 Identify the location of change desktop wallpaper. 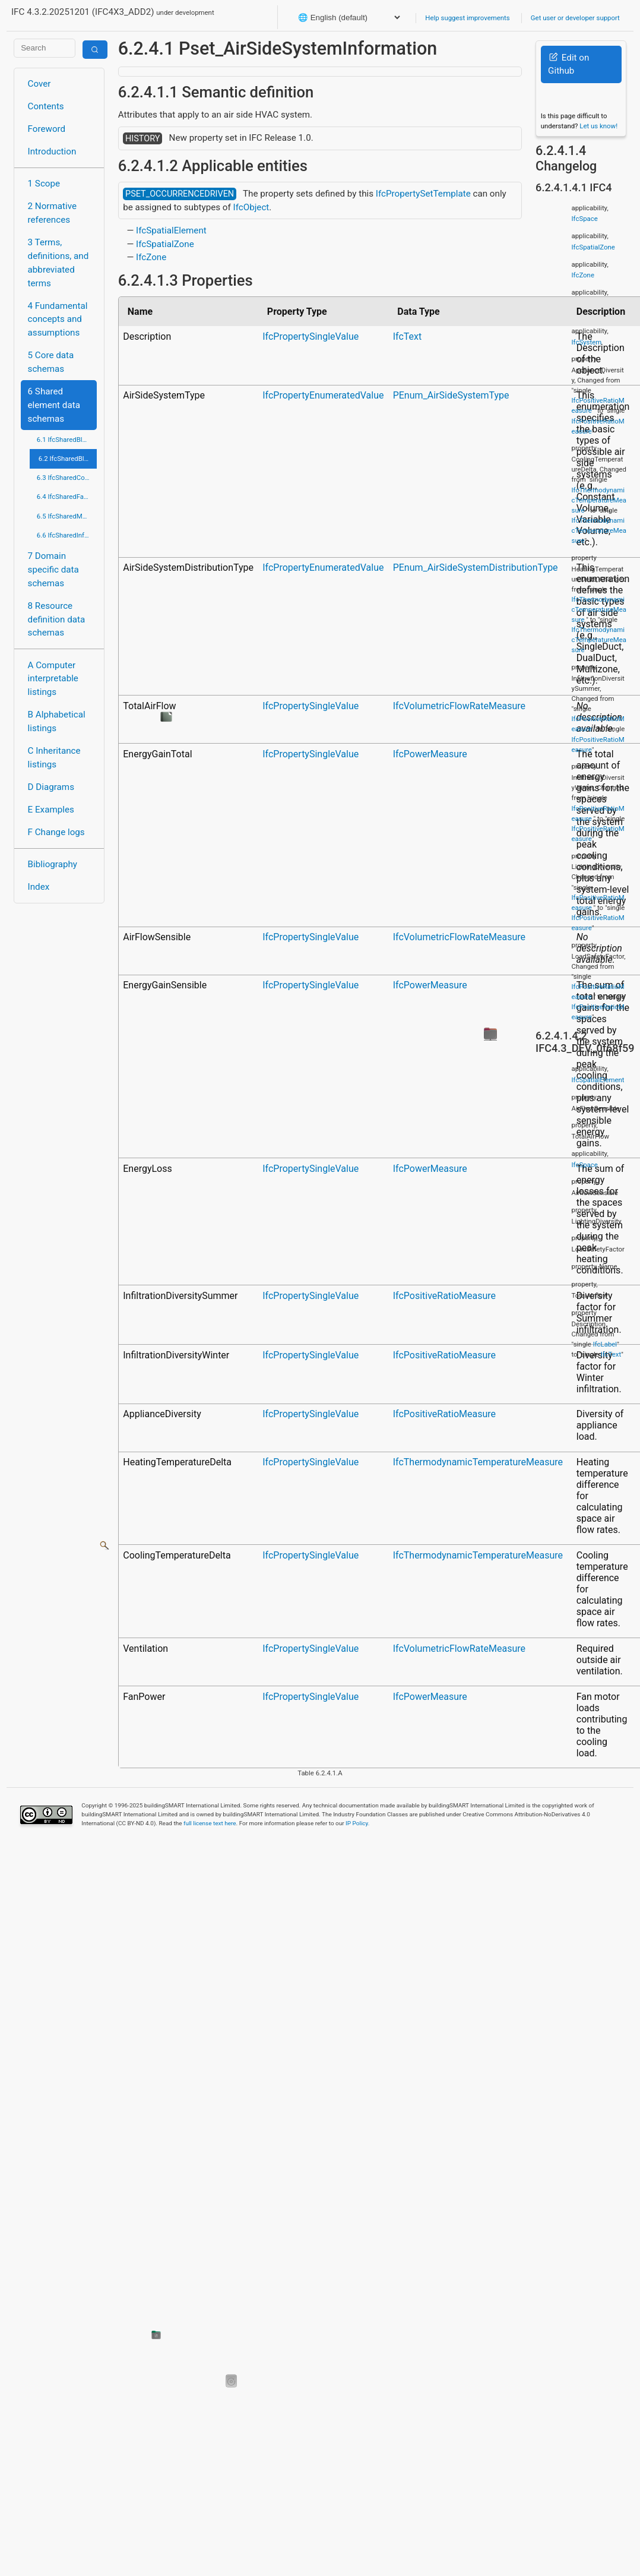
(166, 716).